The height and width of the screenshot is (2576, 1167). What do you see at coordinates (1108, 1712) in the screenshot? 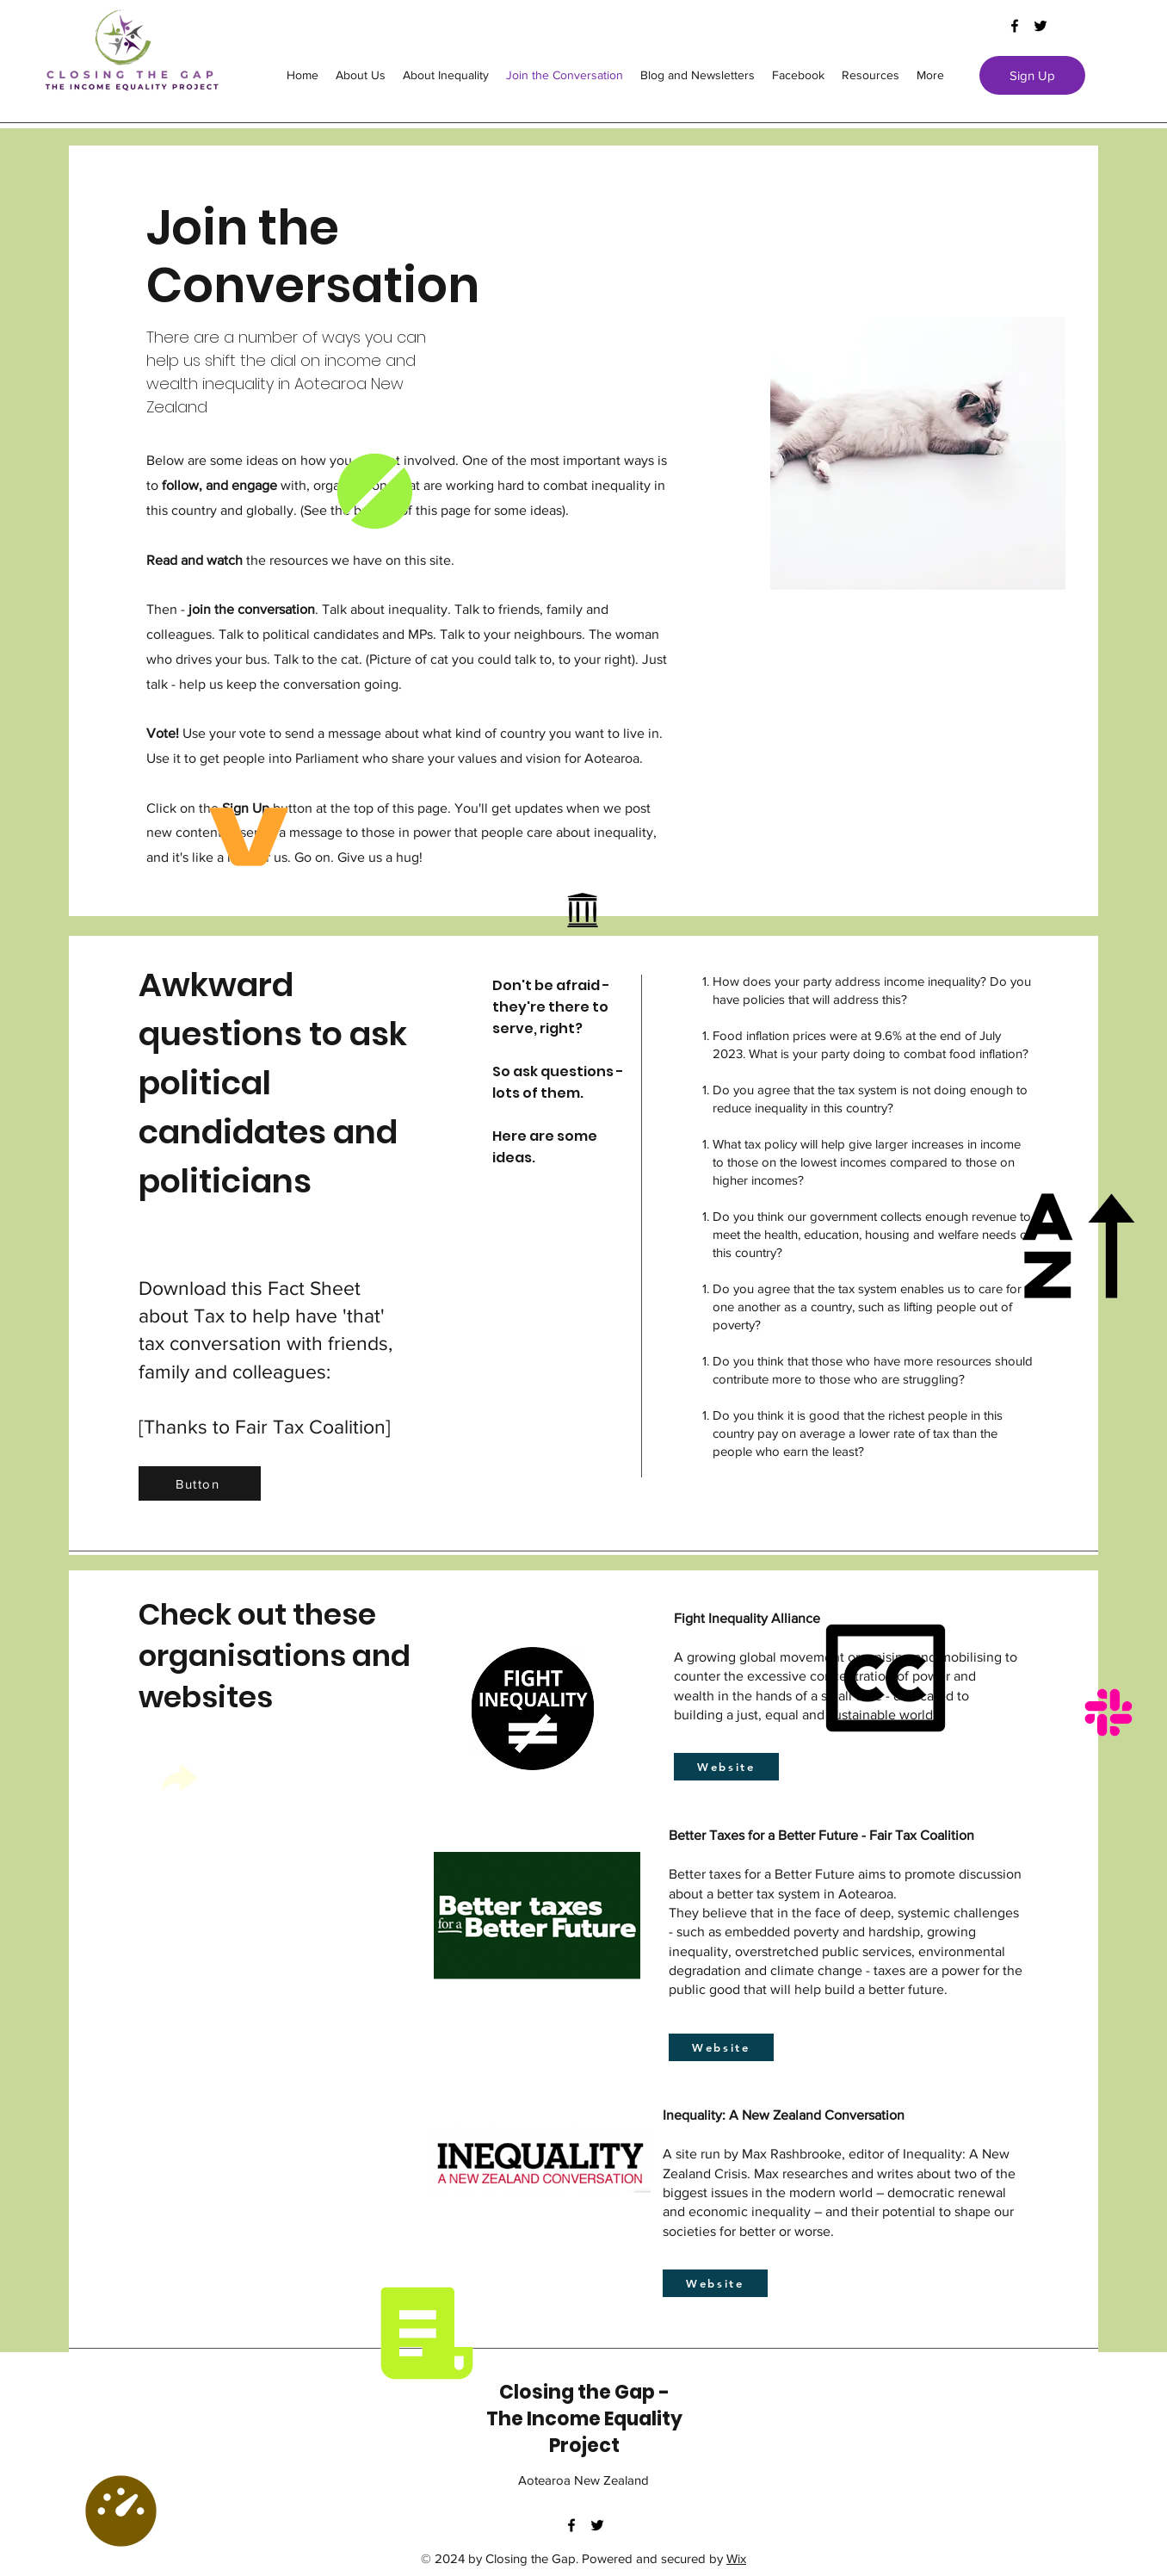
I see `open Slack messaging app` at bounding box center [1108, 1712].